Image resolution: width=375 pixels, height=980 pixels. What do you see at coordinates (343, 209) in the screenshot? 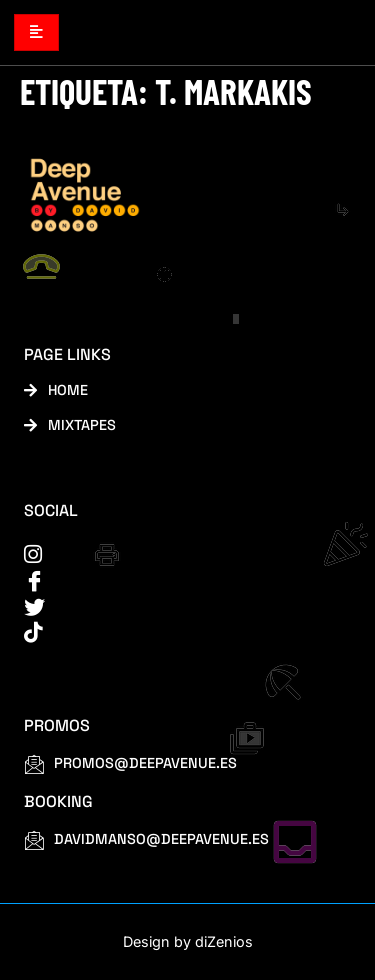
I see `navigate to a subdirectory or nested folder` at bounding box center [343, 209].